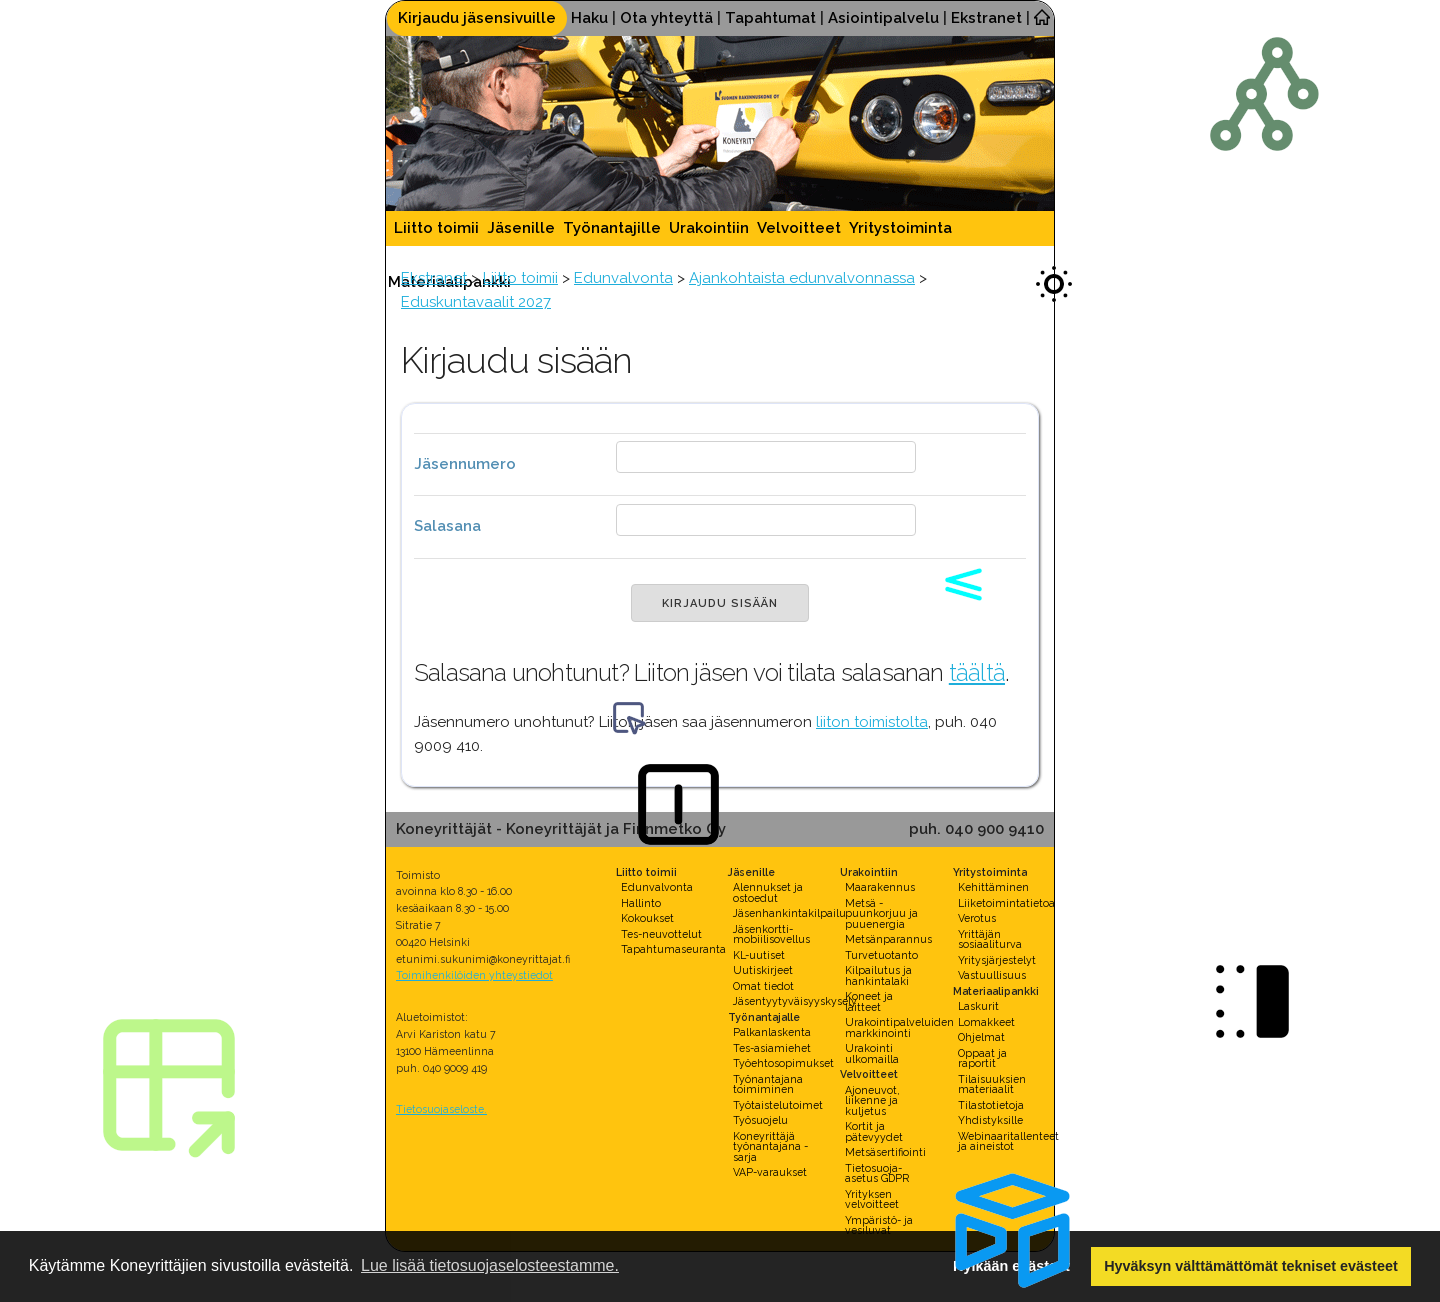 This screenshot has height=1302, width=1440. I want to click on access information or details, so click(678, 804).